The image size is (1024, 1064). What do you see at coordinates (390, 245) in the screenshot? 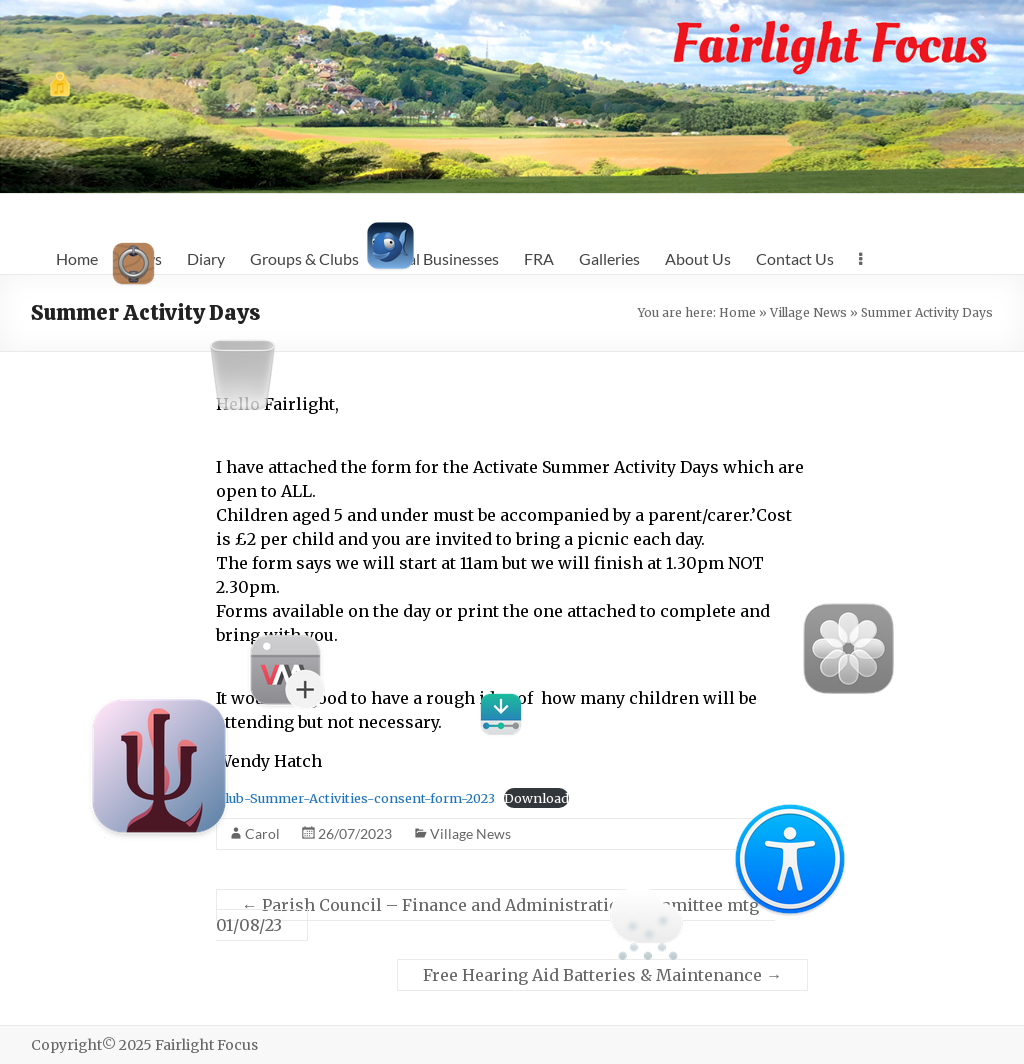
I see `open bluefish text editor` at bounding box center [390, 245].